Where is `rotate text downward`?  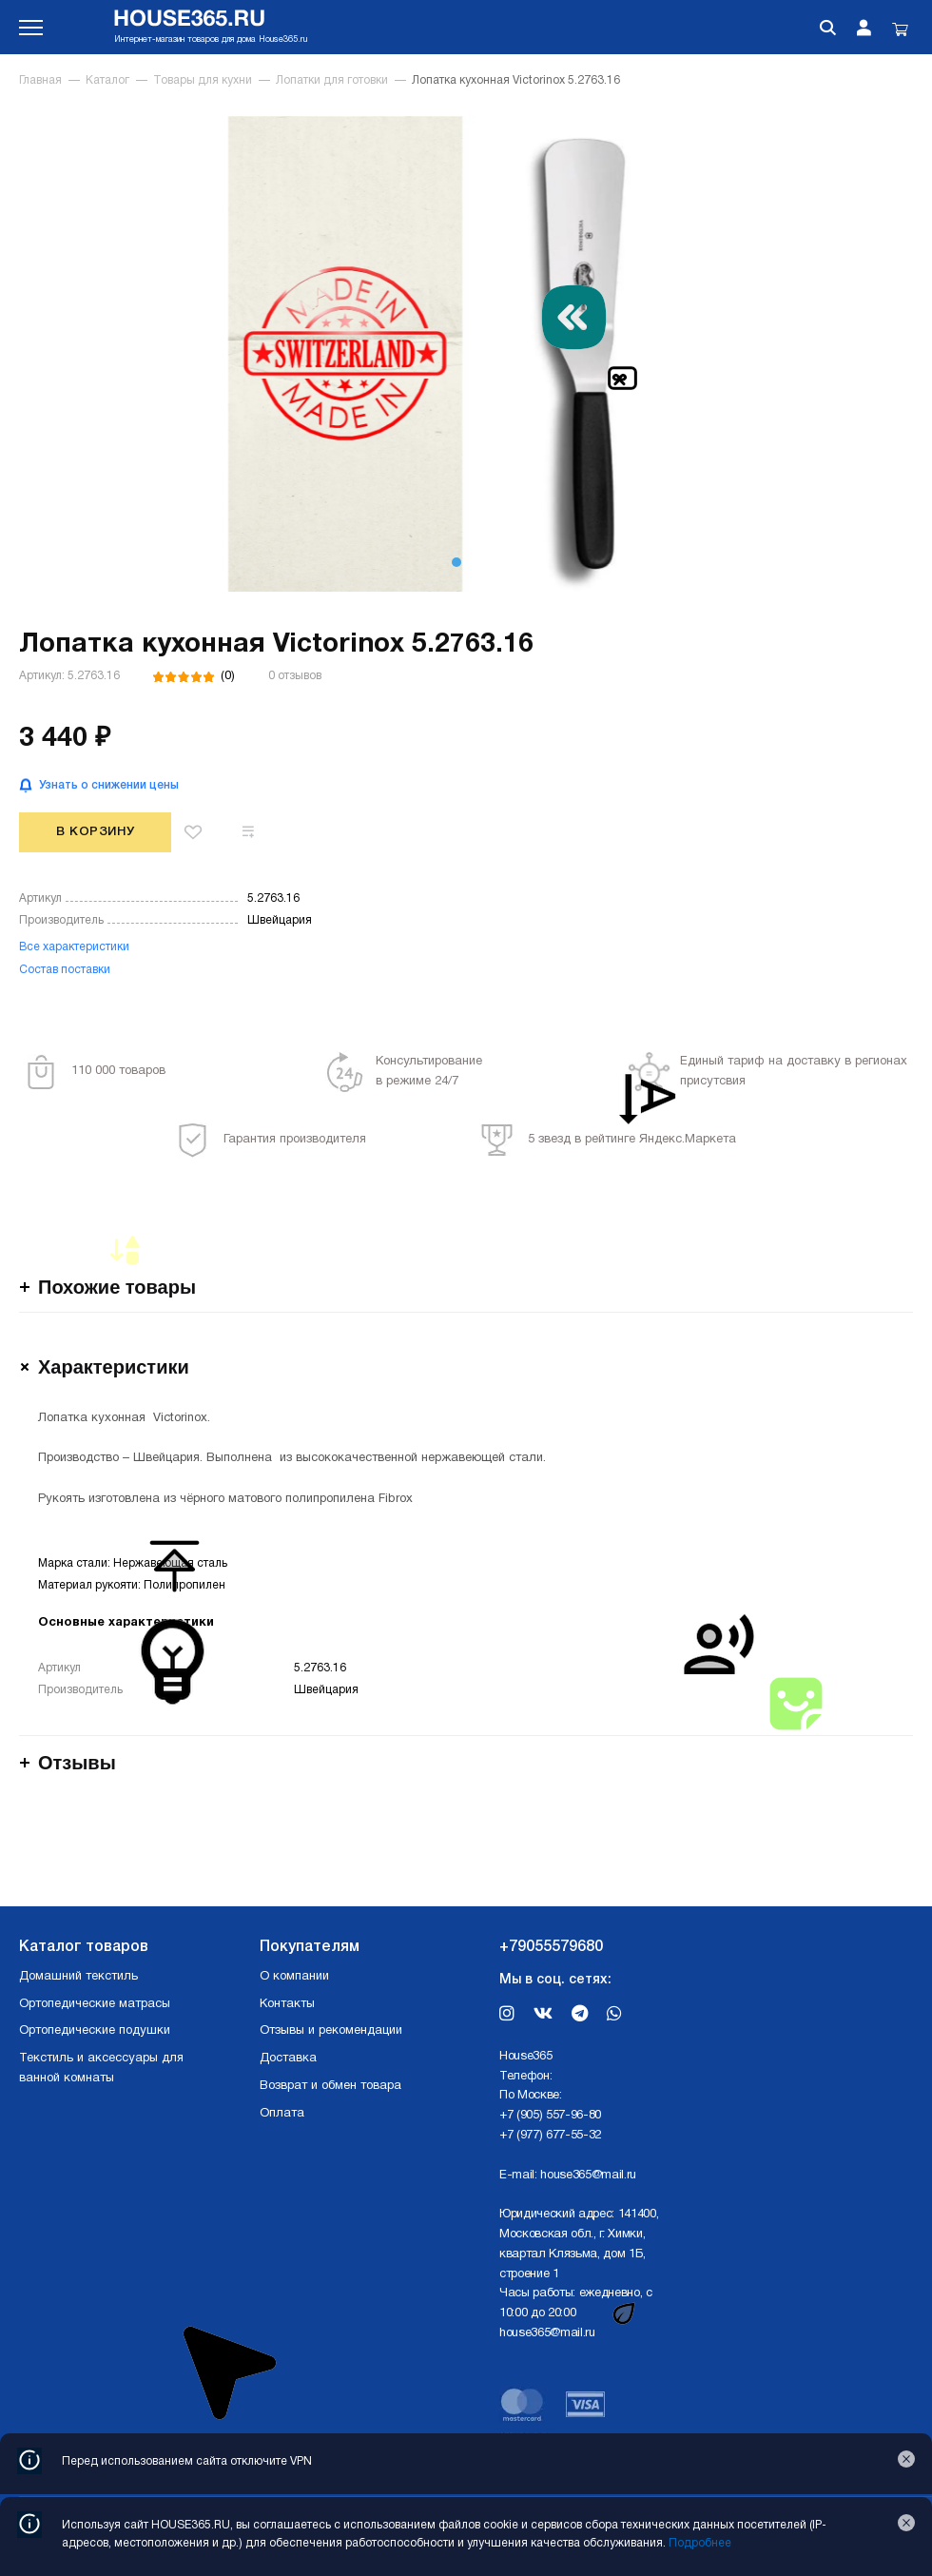
rotate text downward is located at coordinates (647, 1099).